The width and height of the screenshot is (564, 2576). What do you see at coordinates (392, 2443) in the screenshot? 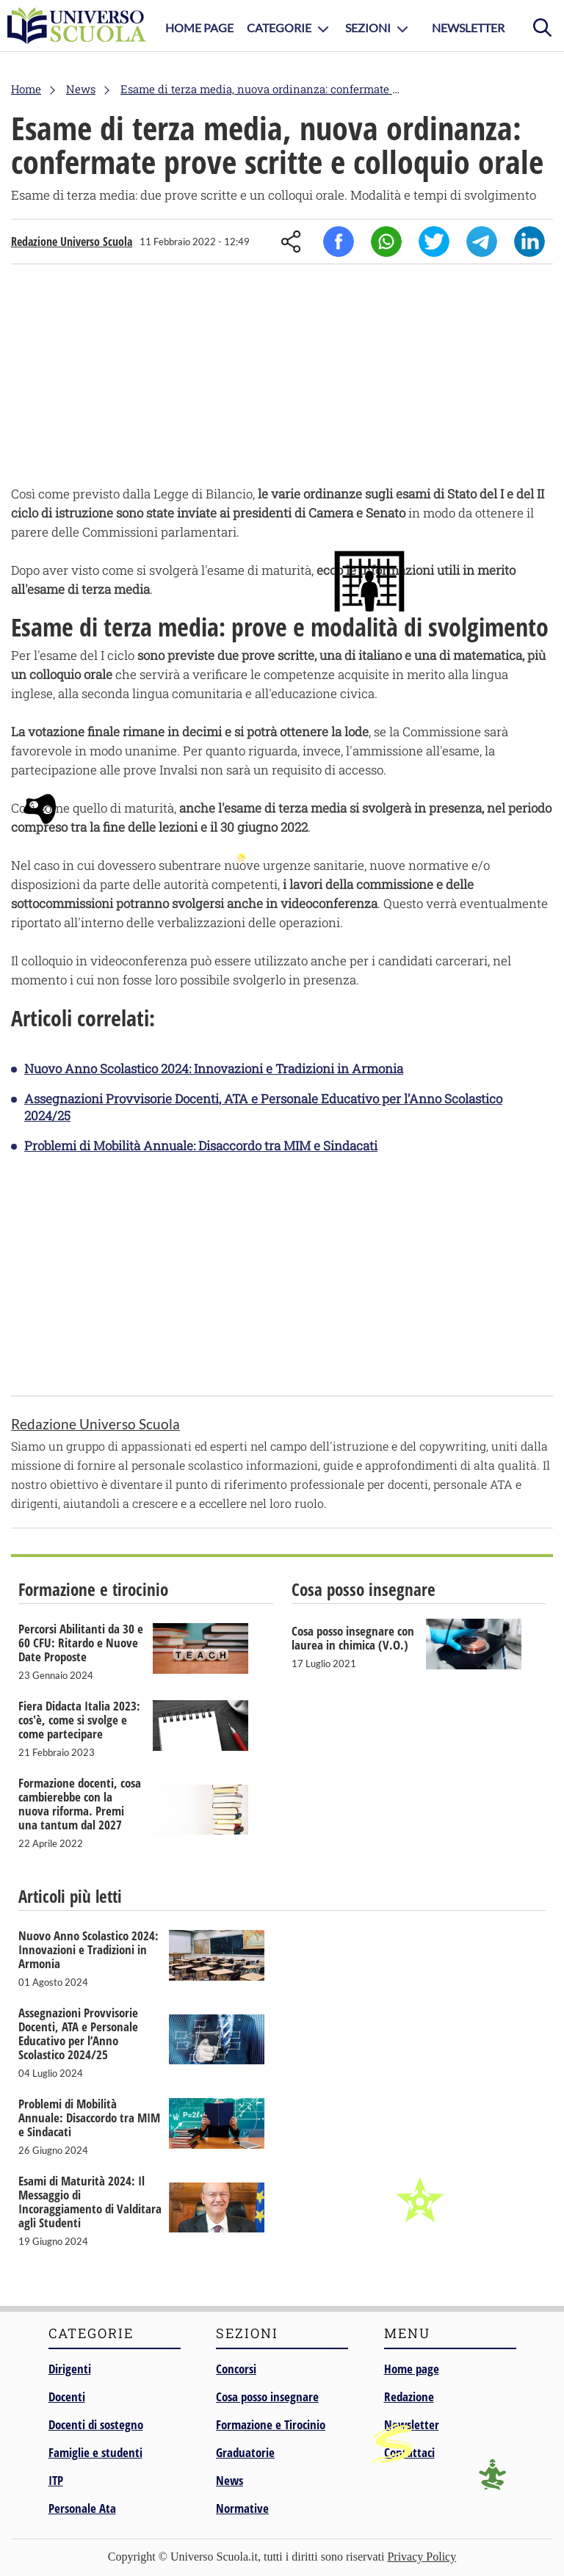
I see `eel creature or fish type in a game inventory` at bounding box center [392, 2443].